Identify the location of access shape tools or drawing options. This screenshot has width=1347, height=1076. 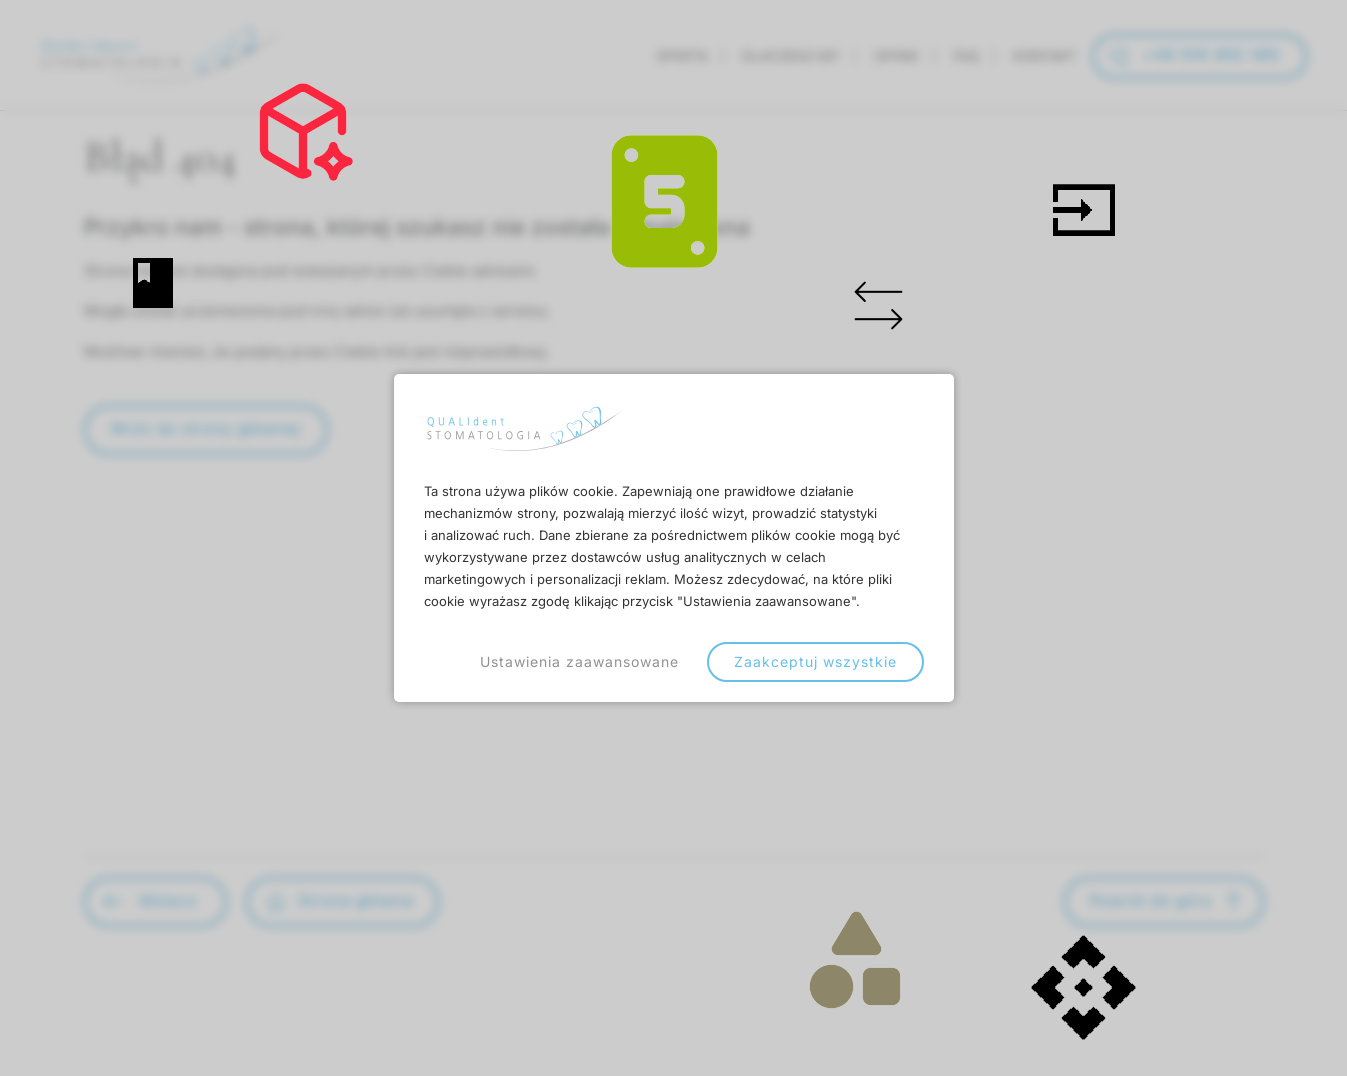
(856, 961).